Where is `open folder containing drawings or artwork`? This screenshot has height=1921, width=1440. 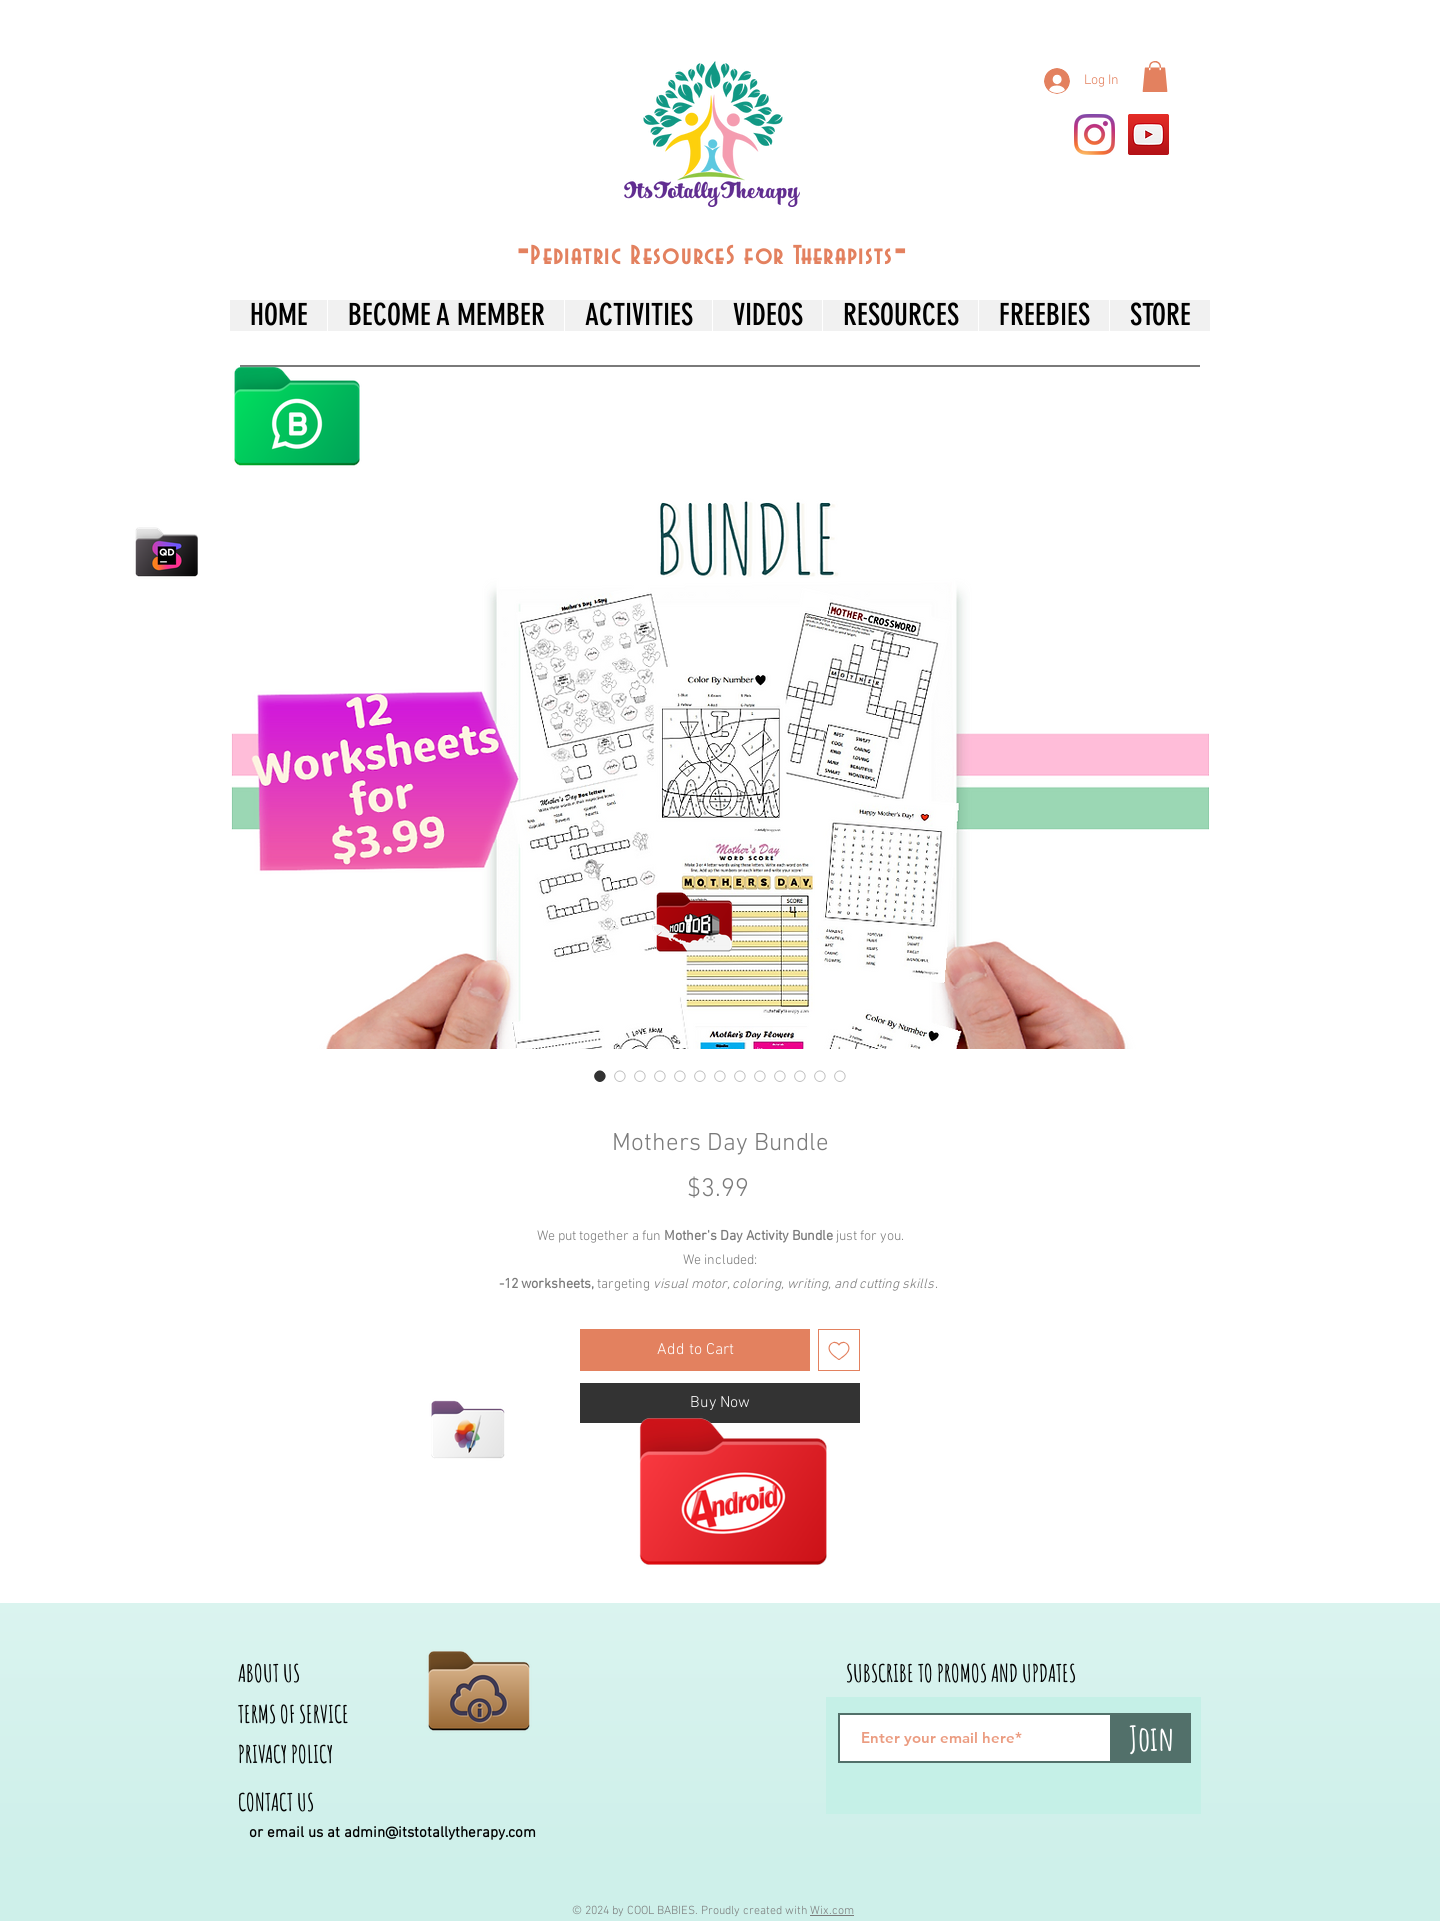 open folder containing drawings or artwork is located at coordinates (467, 1431).